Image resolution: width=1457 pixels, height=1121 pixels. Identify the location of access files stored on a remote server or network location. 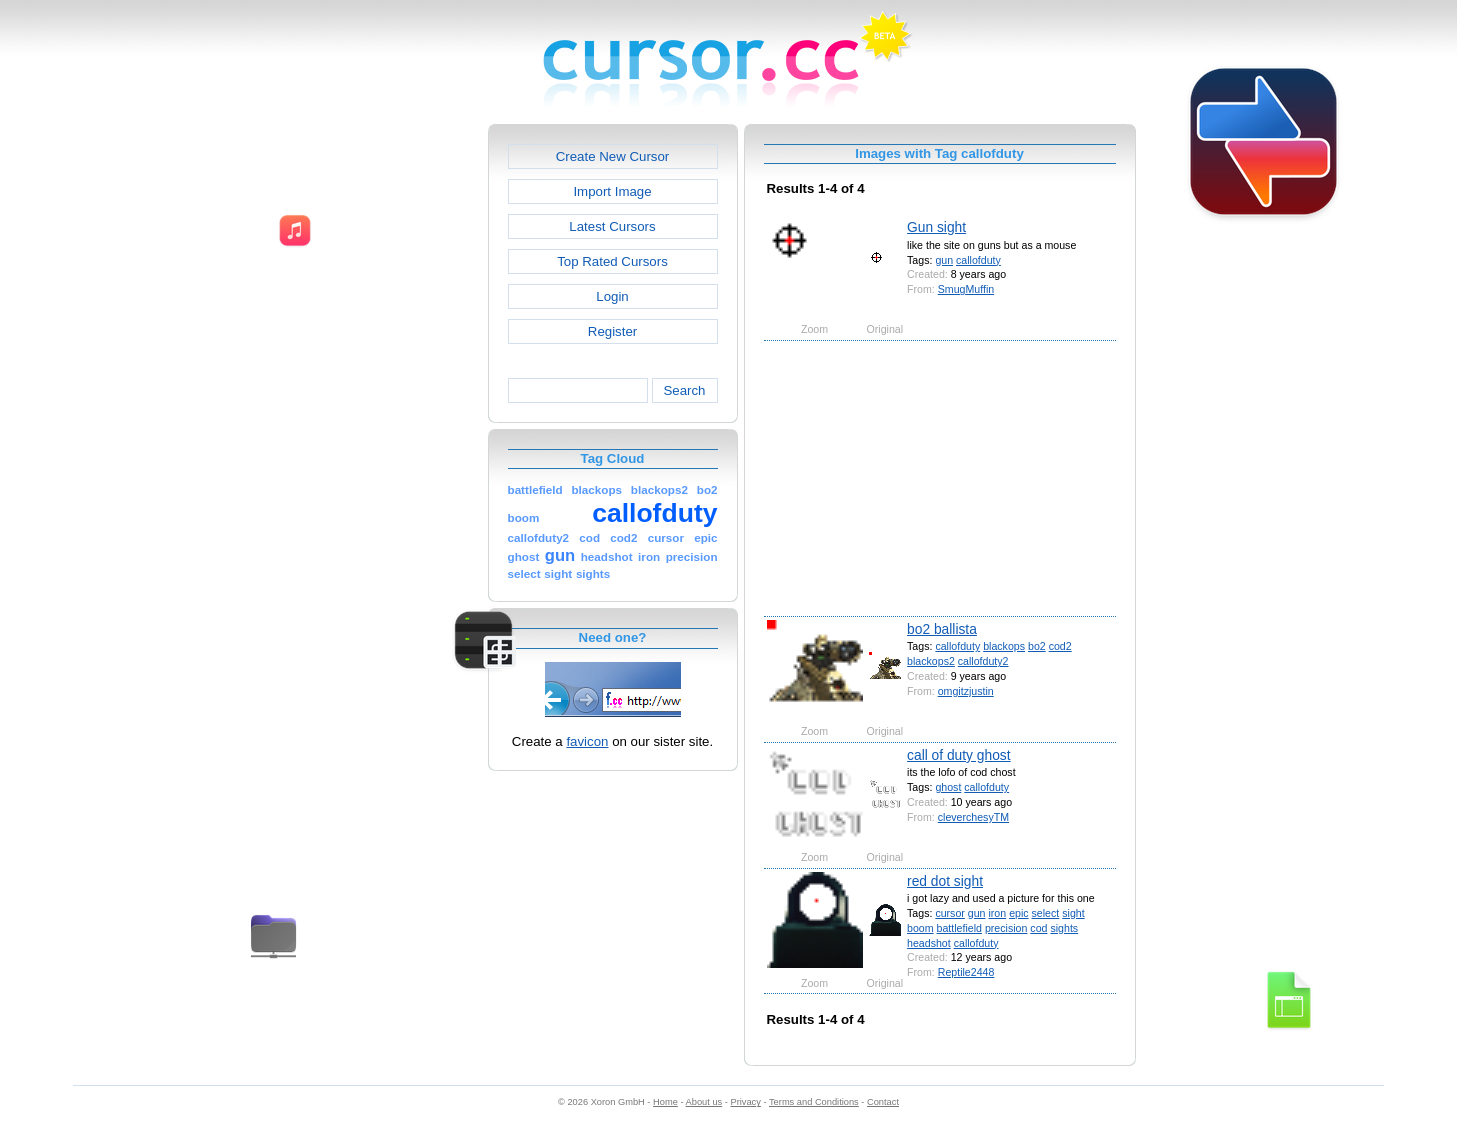
(273, 935).